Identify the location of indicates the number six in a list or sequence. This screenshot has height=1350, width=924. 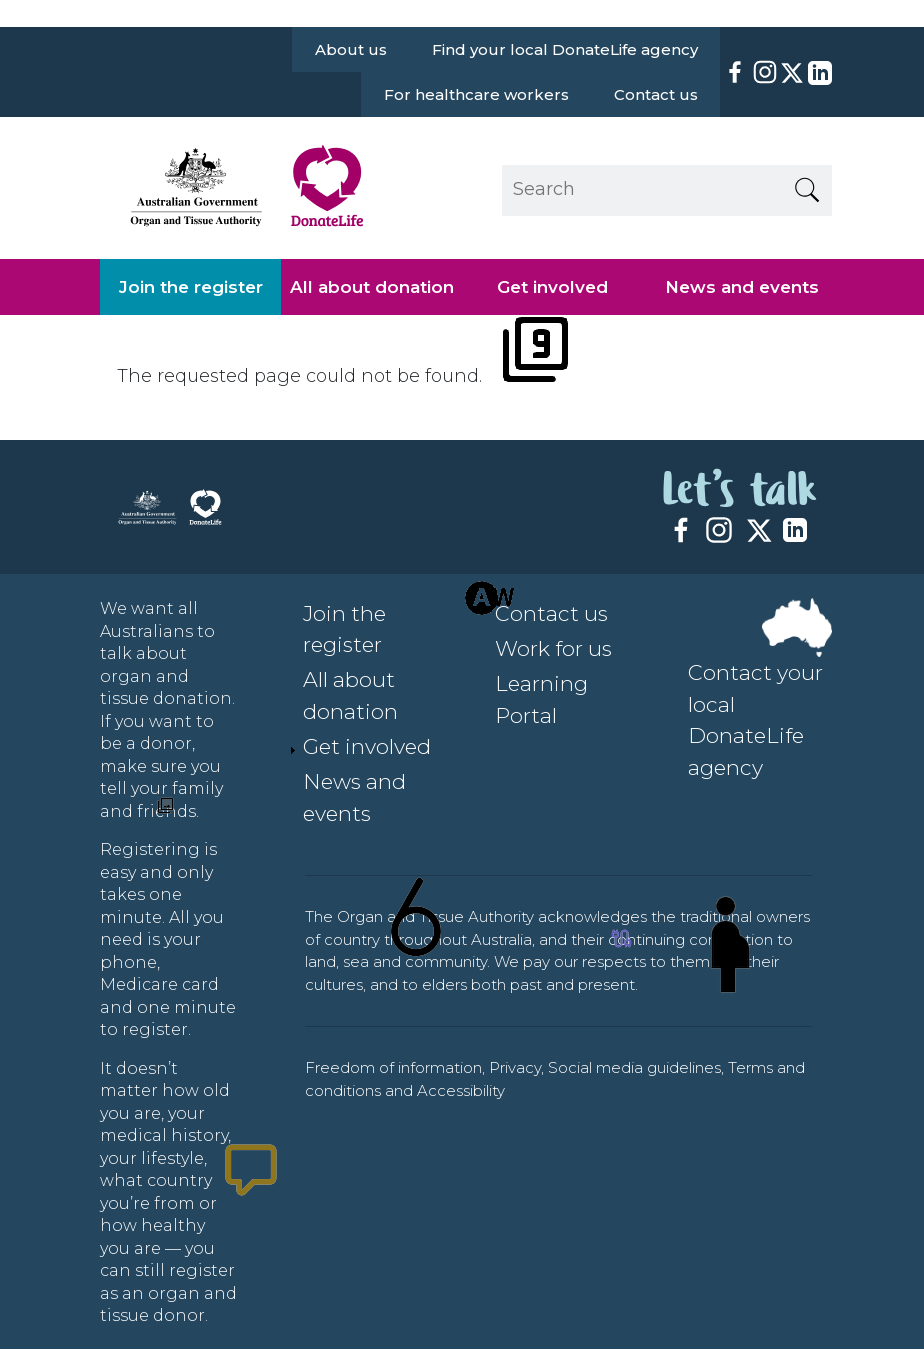
(416, 917).